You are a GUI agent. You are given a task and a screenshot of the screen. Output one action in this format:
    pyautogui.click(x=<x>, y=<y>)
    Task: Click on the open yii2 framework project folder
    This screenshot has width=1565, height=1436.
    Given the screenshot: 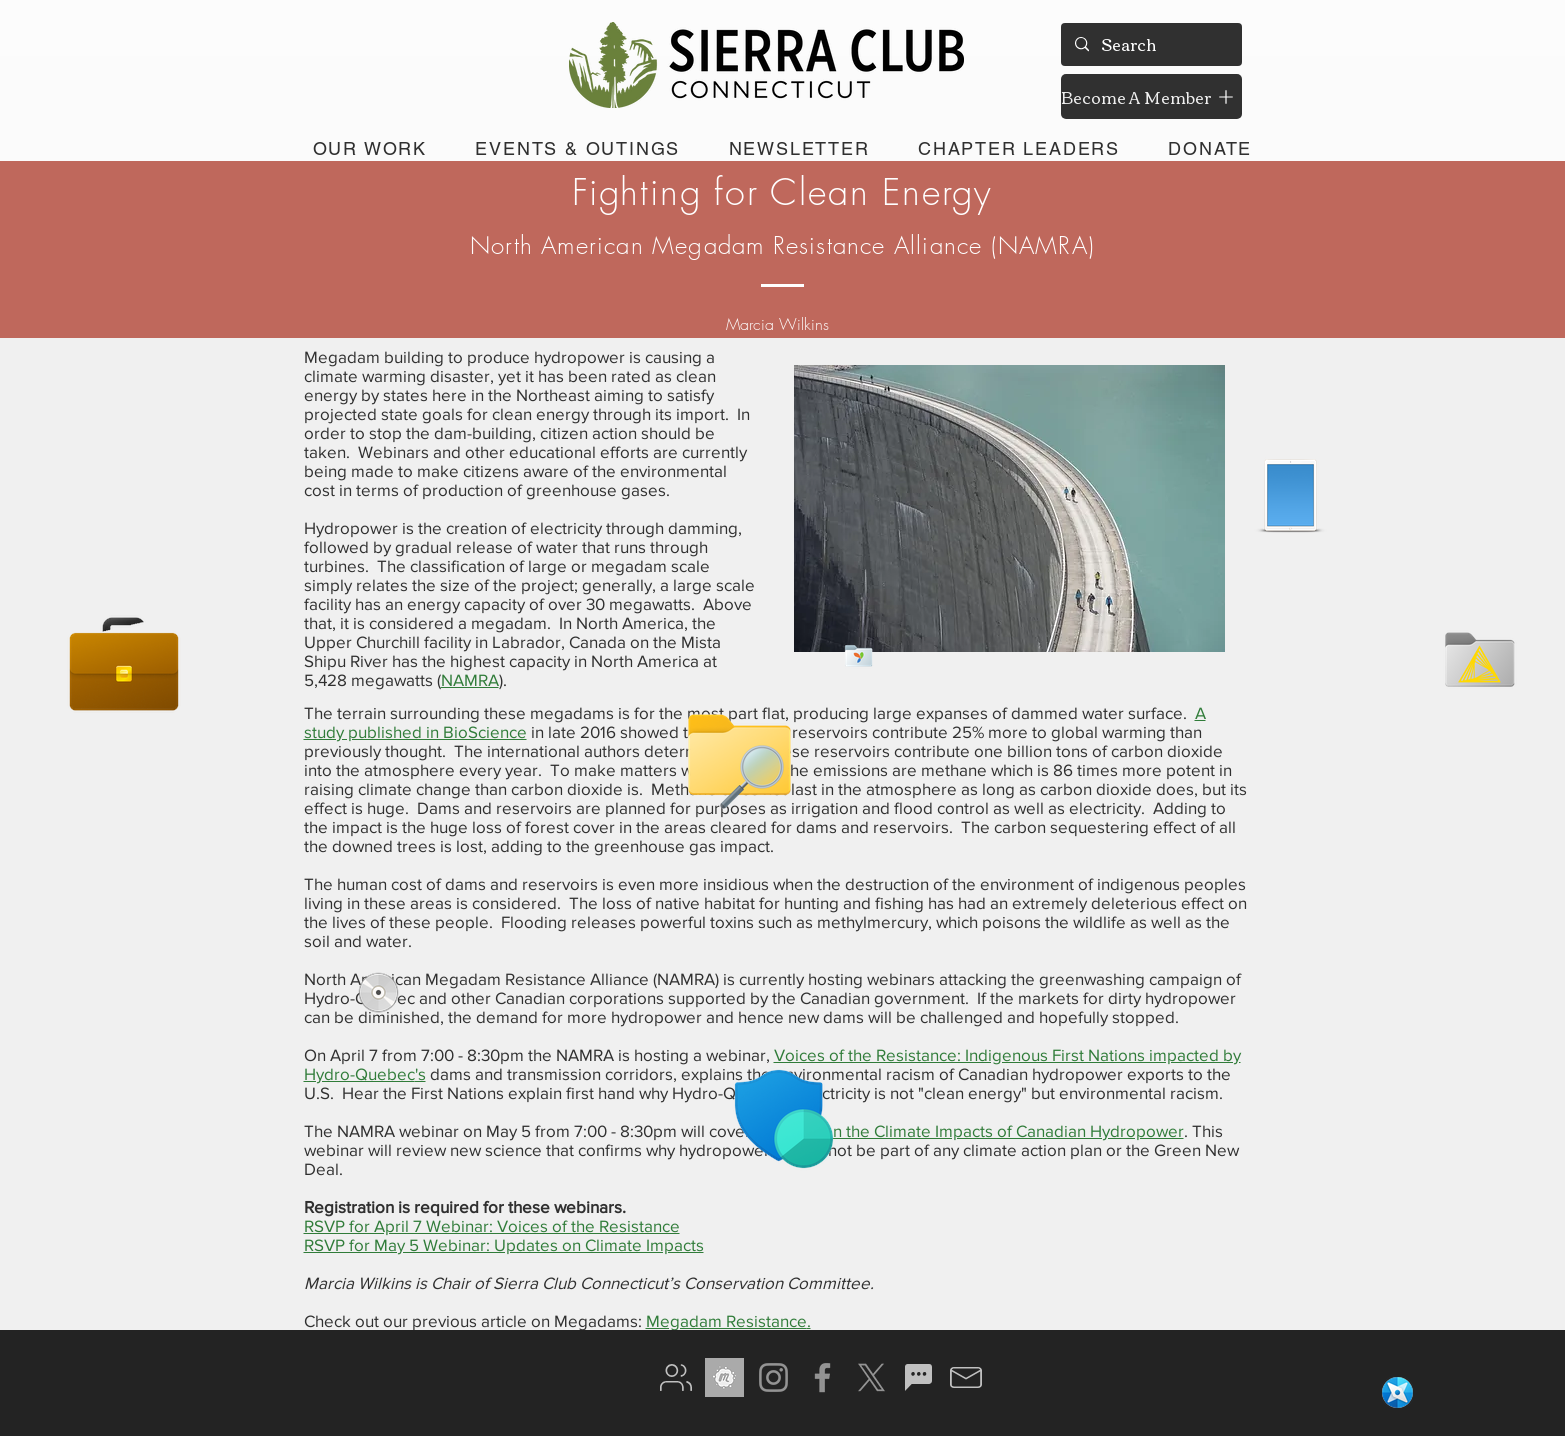 What is the action you would take?
    pyautogui.click(x=858, y=656)
    